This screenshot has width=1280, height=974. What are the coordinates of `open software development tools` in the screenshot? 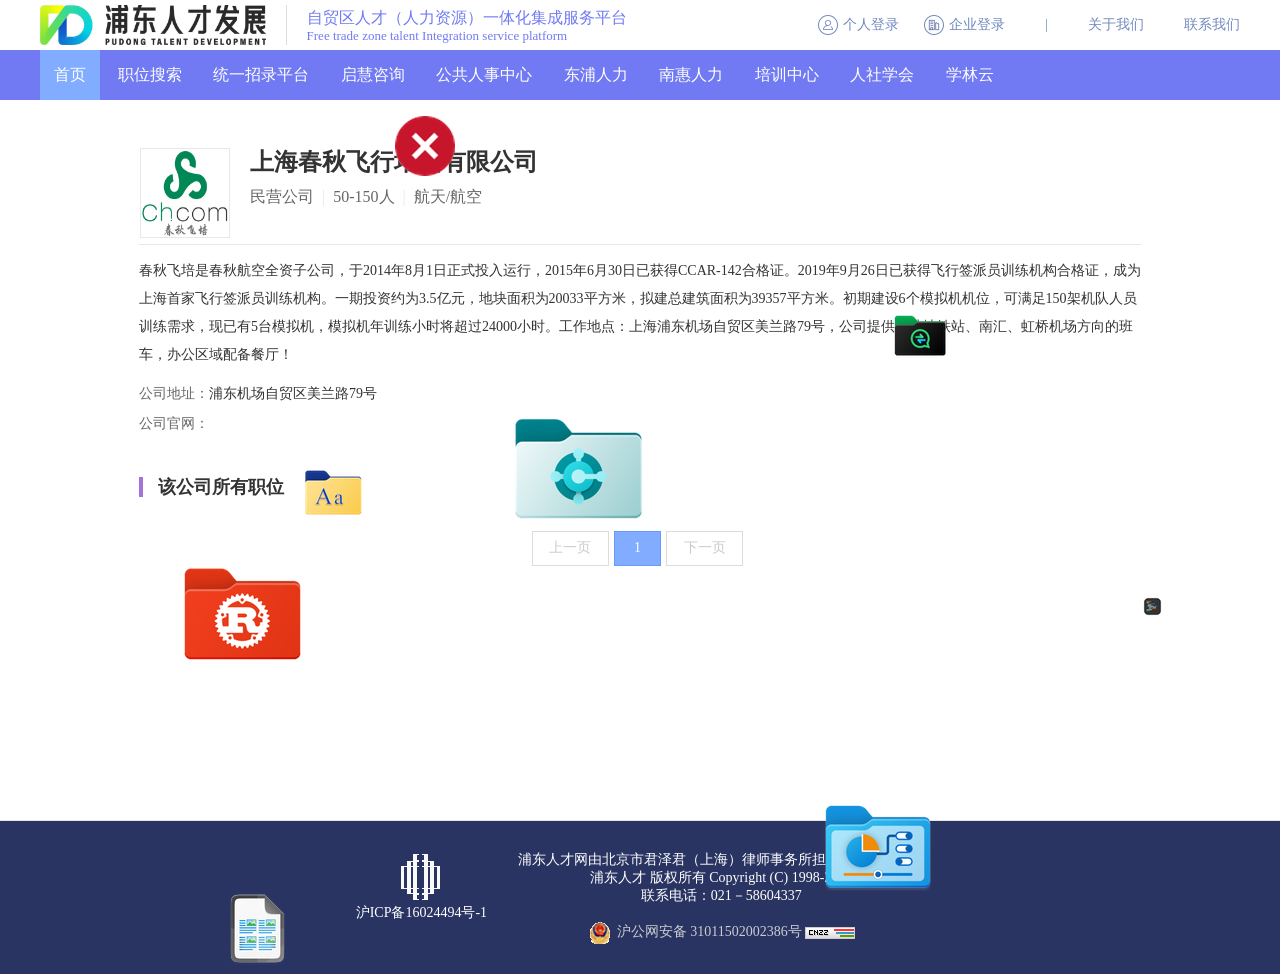 It's located at (1152, 606).